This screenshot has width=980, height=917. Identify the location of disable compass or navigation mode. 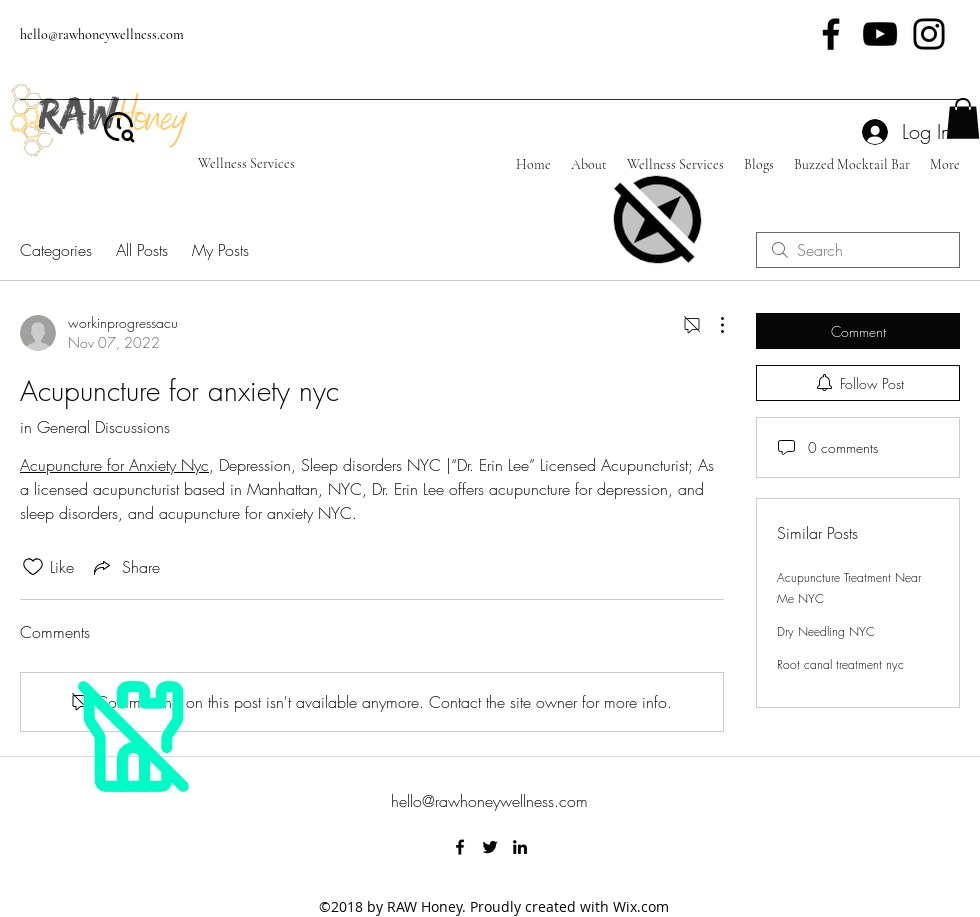
(657, 219).